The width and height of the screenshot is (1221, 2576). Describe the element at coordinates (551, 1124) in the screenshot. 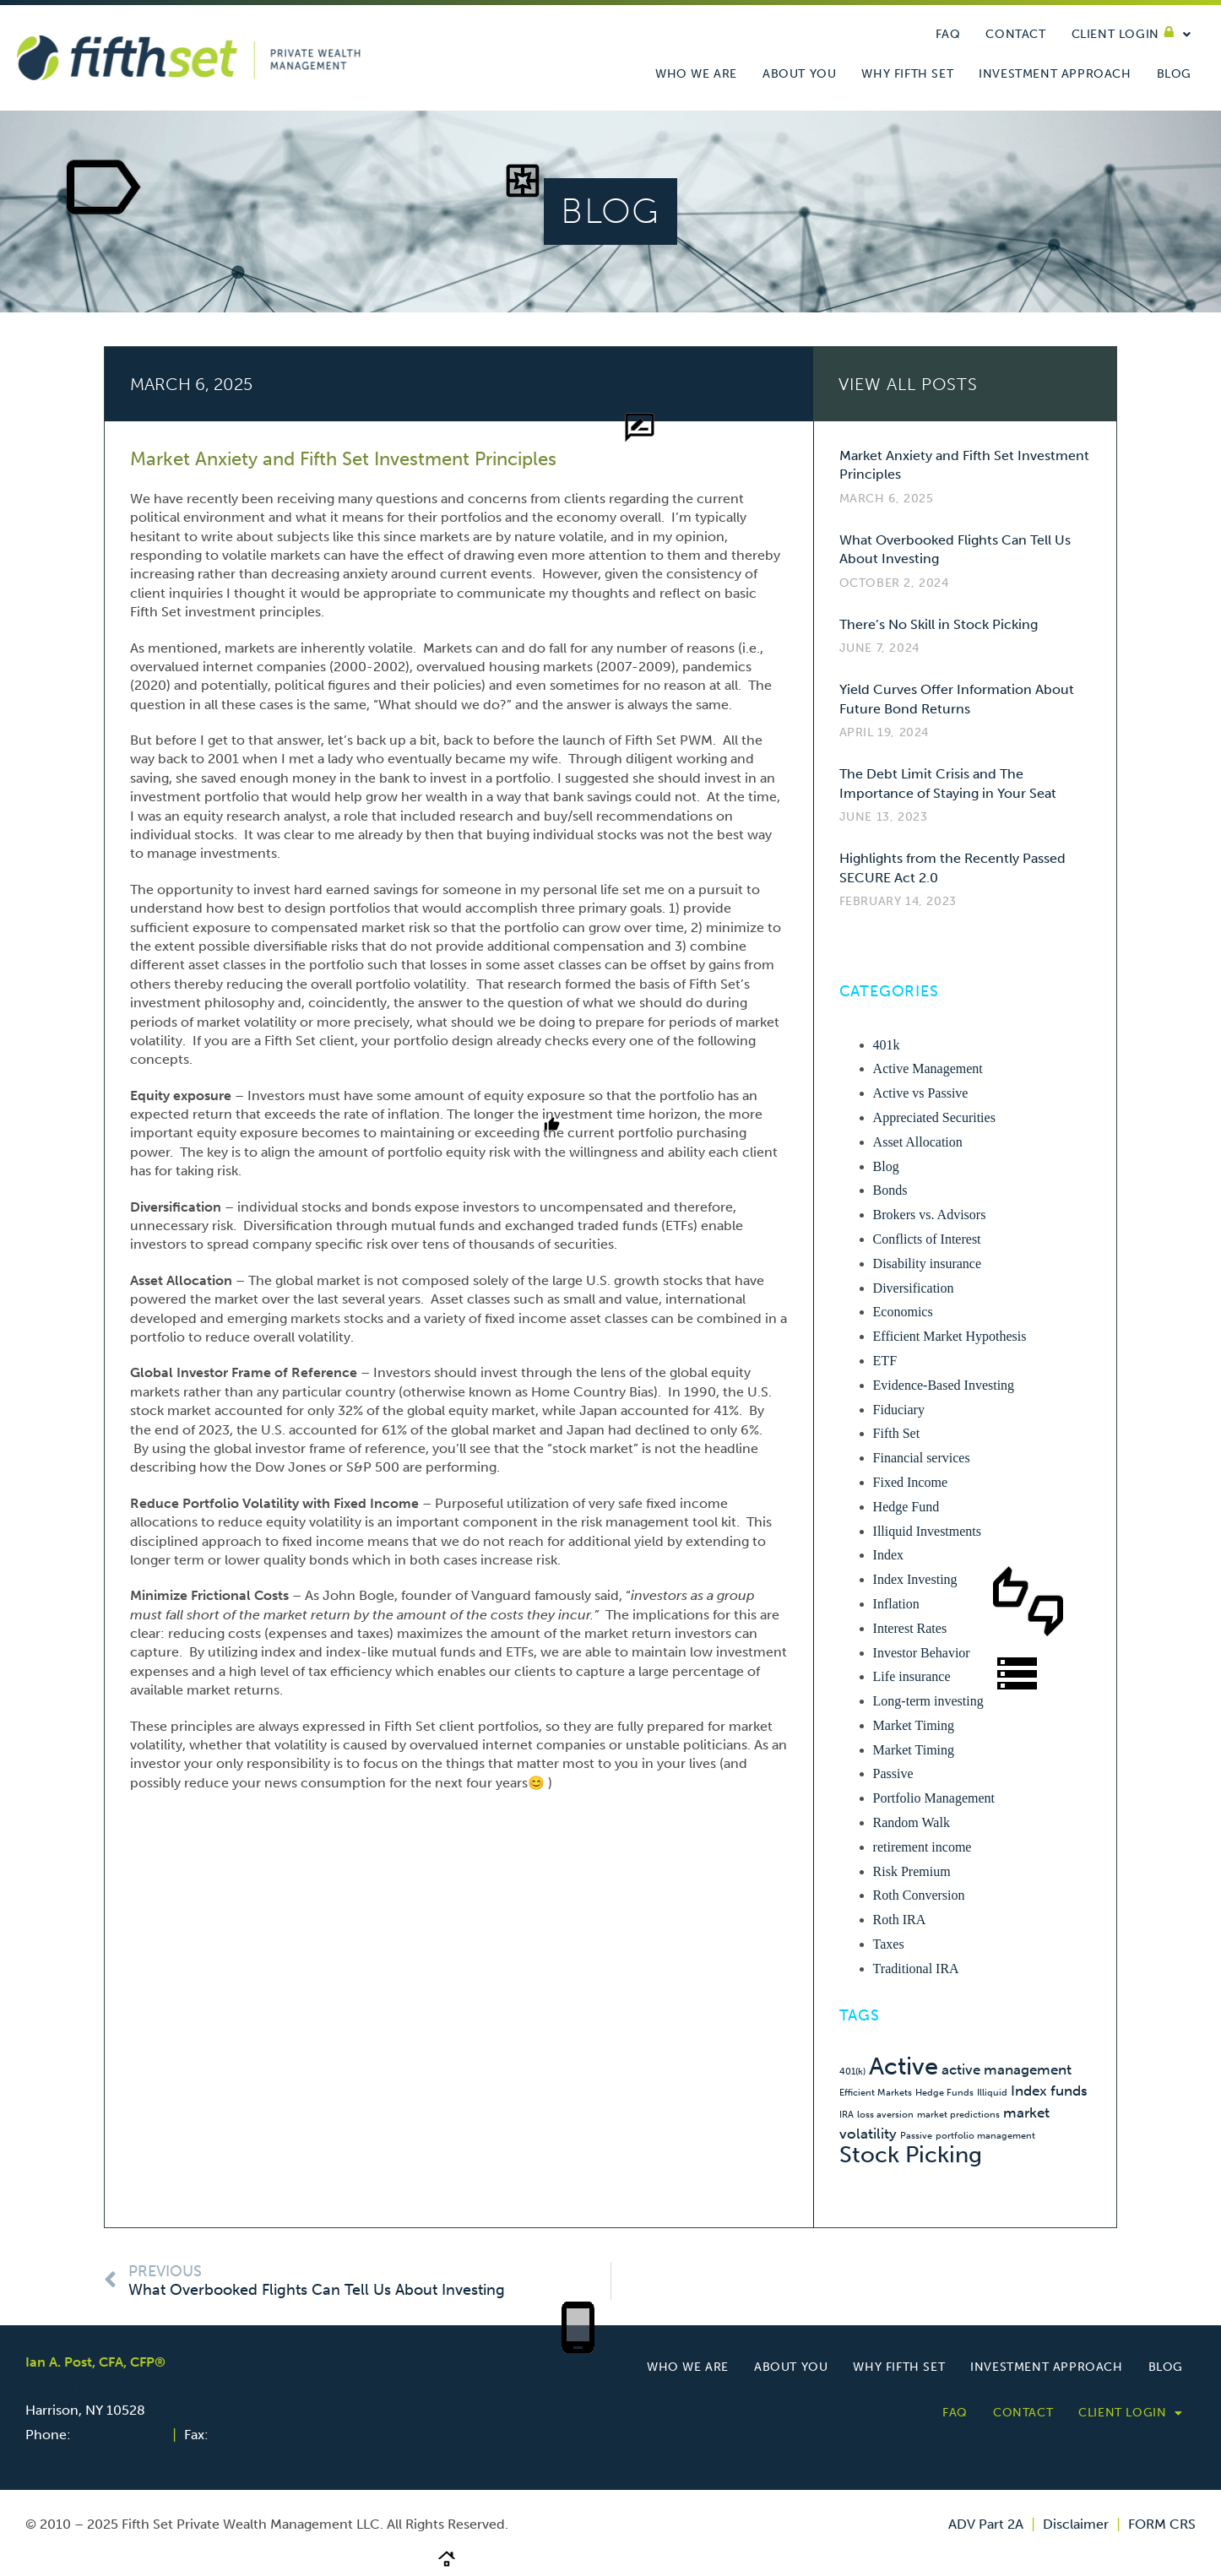

I see `like or upvote content` at that location.